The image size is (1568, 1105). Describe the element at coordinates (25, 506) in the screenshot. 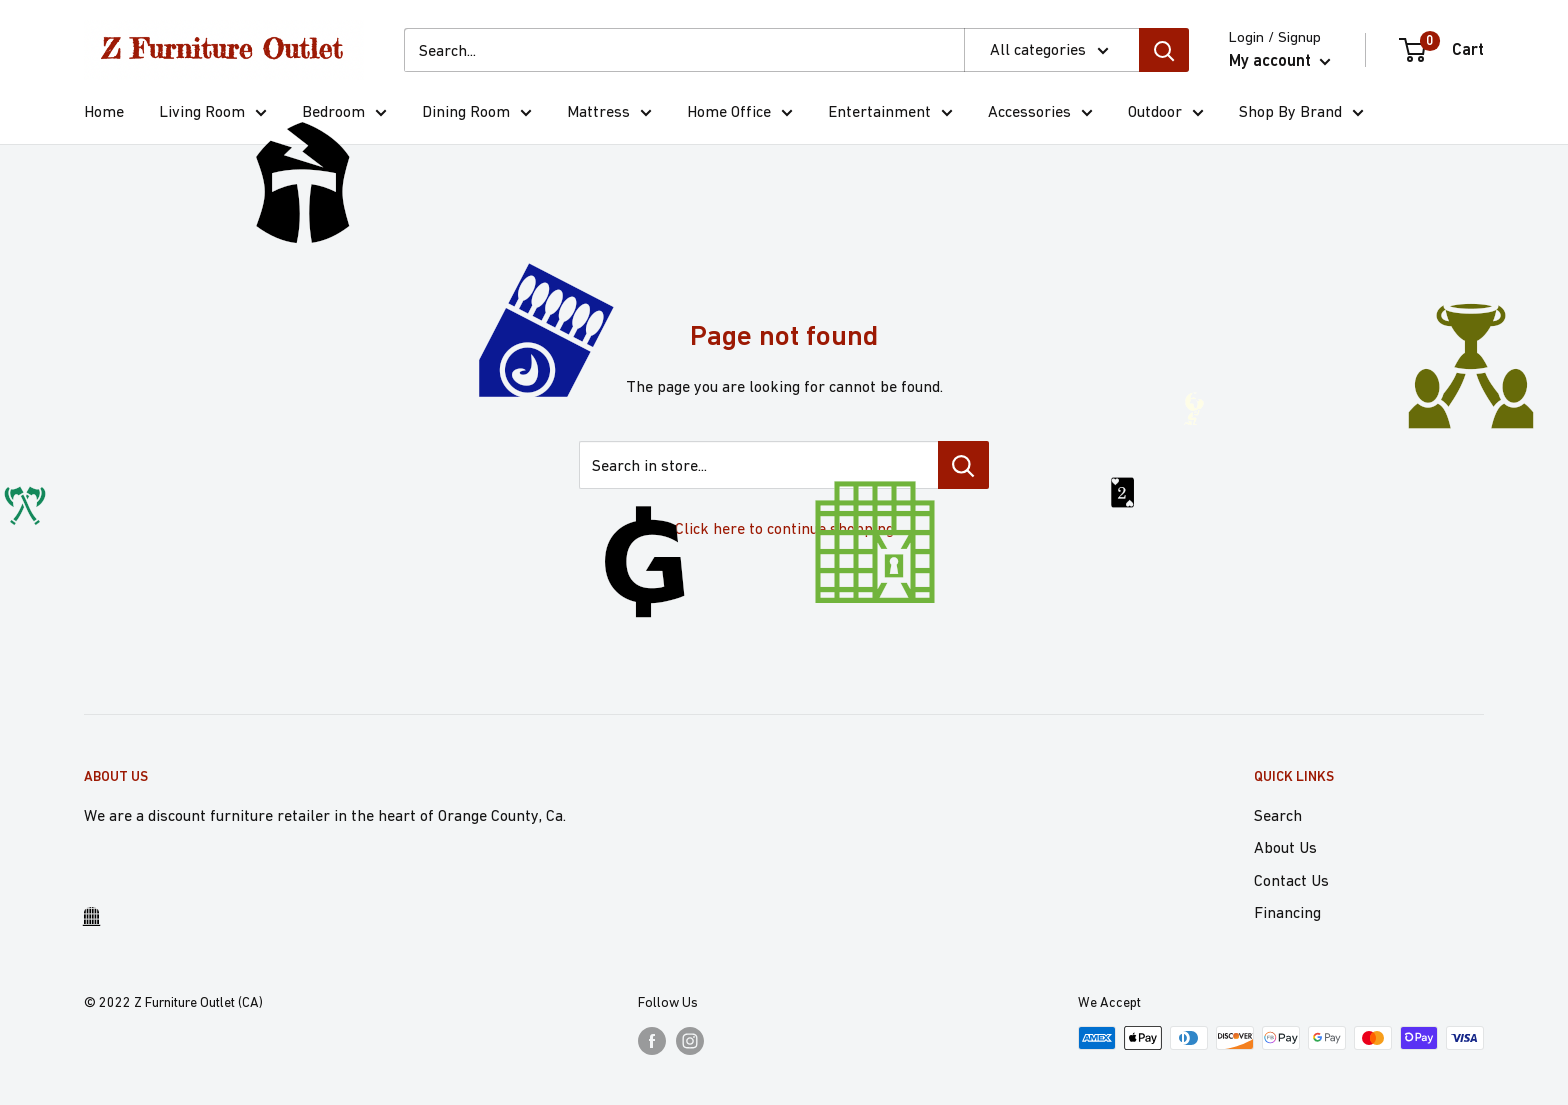

I see `access combat or battle features` at that location.